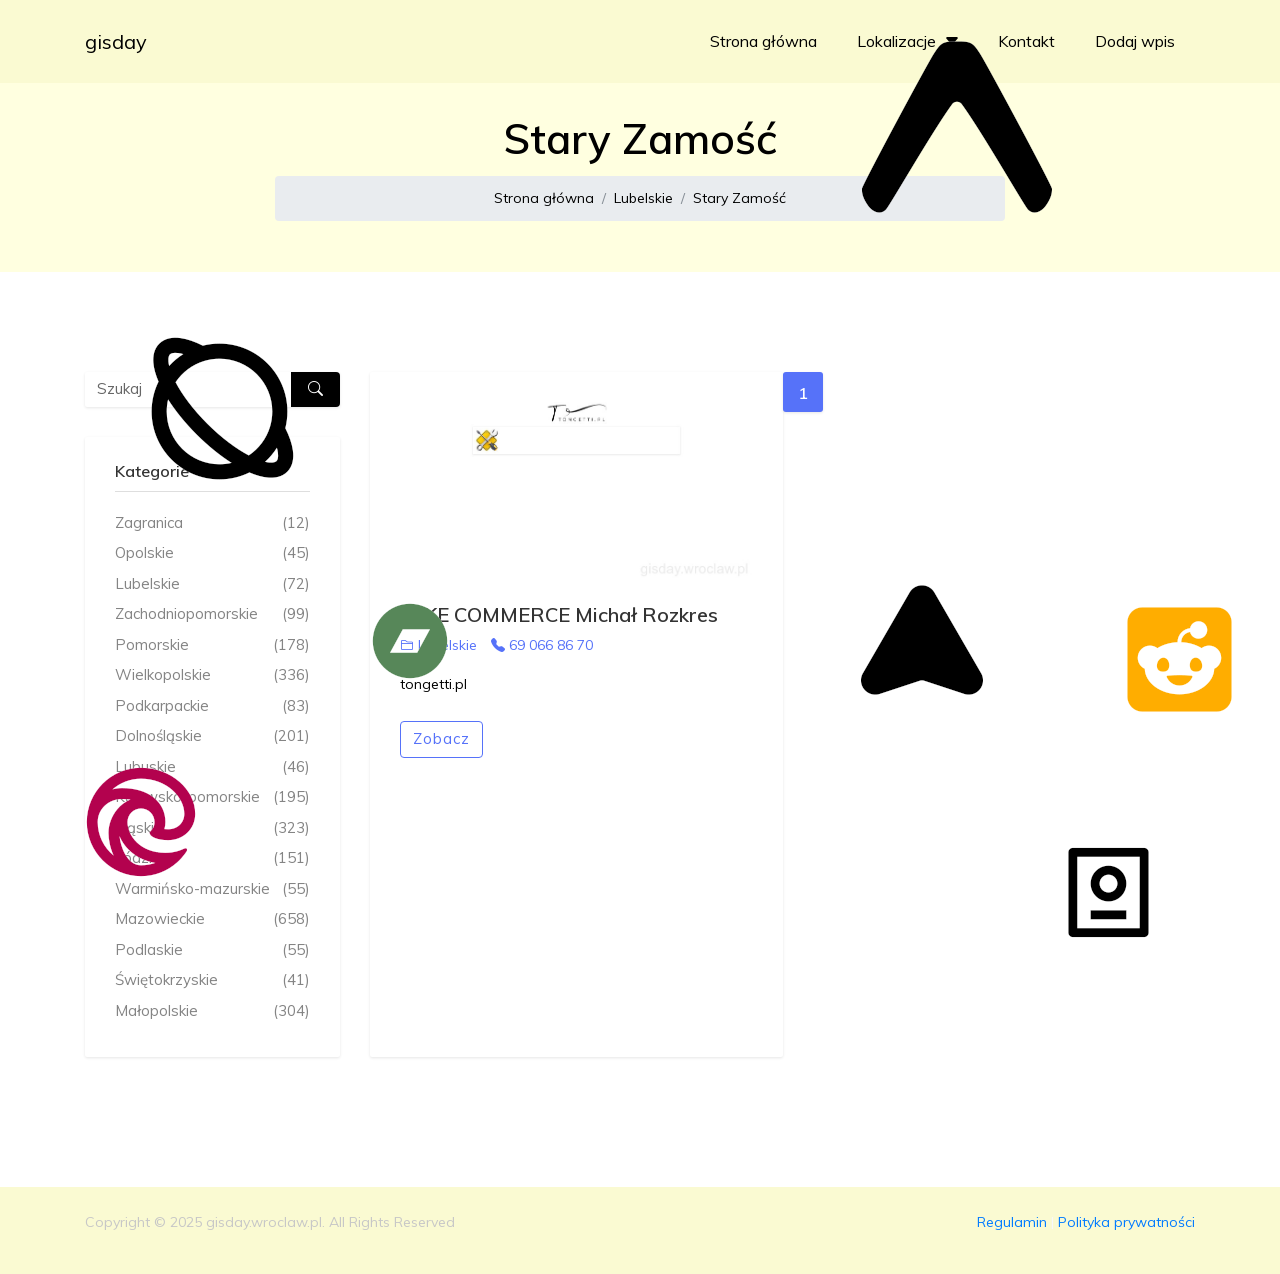 The width and height of the screenshot is (1280, 1274). What do you see at coordinates (1108, 892) in the screenshot?
I see `view passport or travel document details` at bounding box center [1108, 892].